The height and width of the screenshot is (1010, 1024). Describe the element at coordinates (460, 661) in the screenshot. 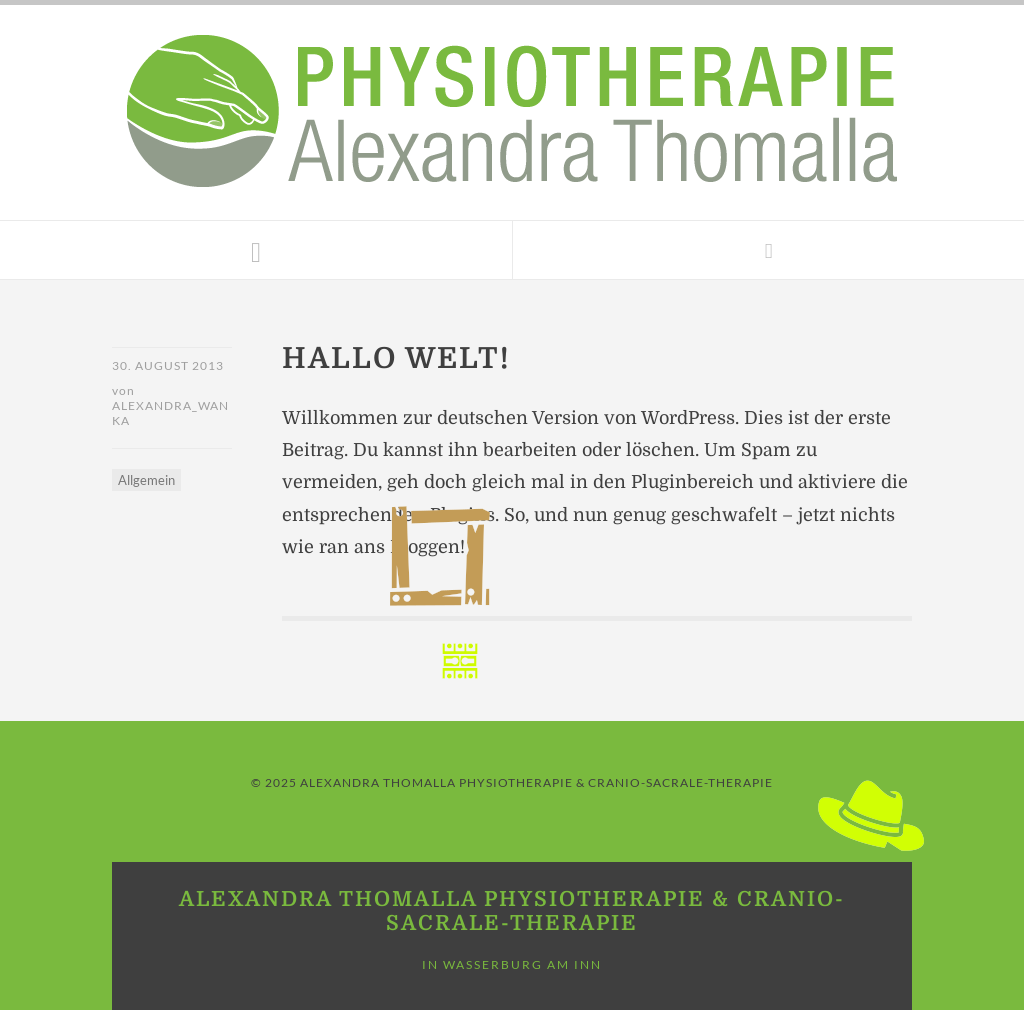

I see `access game inventory or storage grid` at that location.